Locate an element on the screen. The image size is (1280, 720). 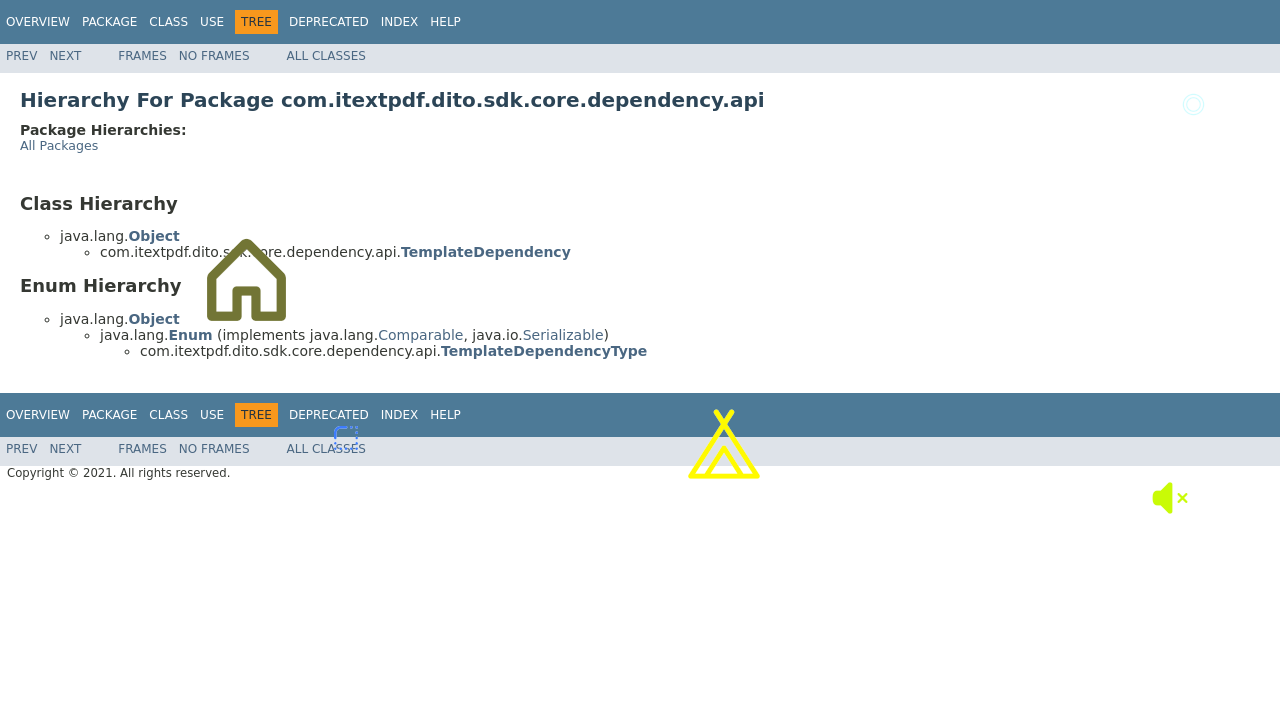
adjust corner radius settings is located at coordinates (346, 438).